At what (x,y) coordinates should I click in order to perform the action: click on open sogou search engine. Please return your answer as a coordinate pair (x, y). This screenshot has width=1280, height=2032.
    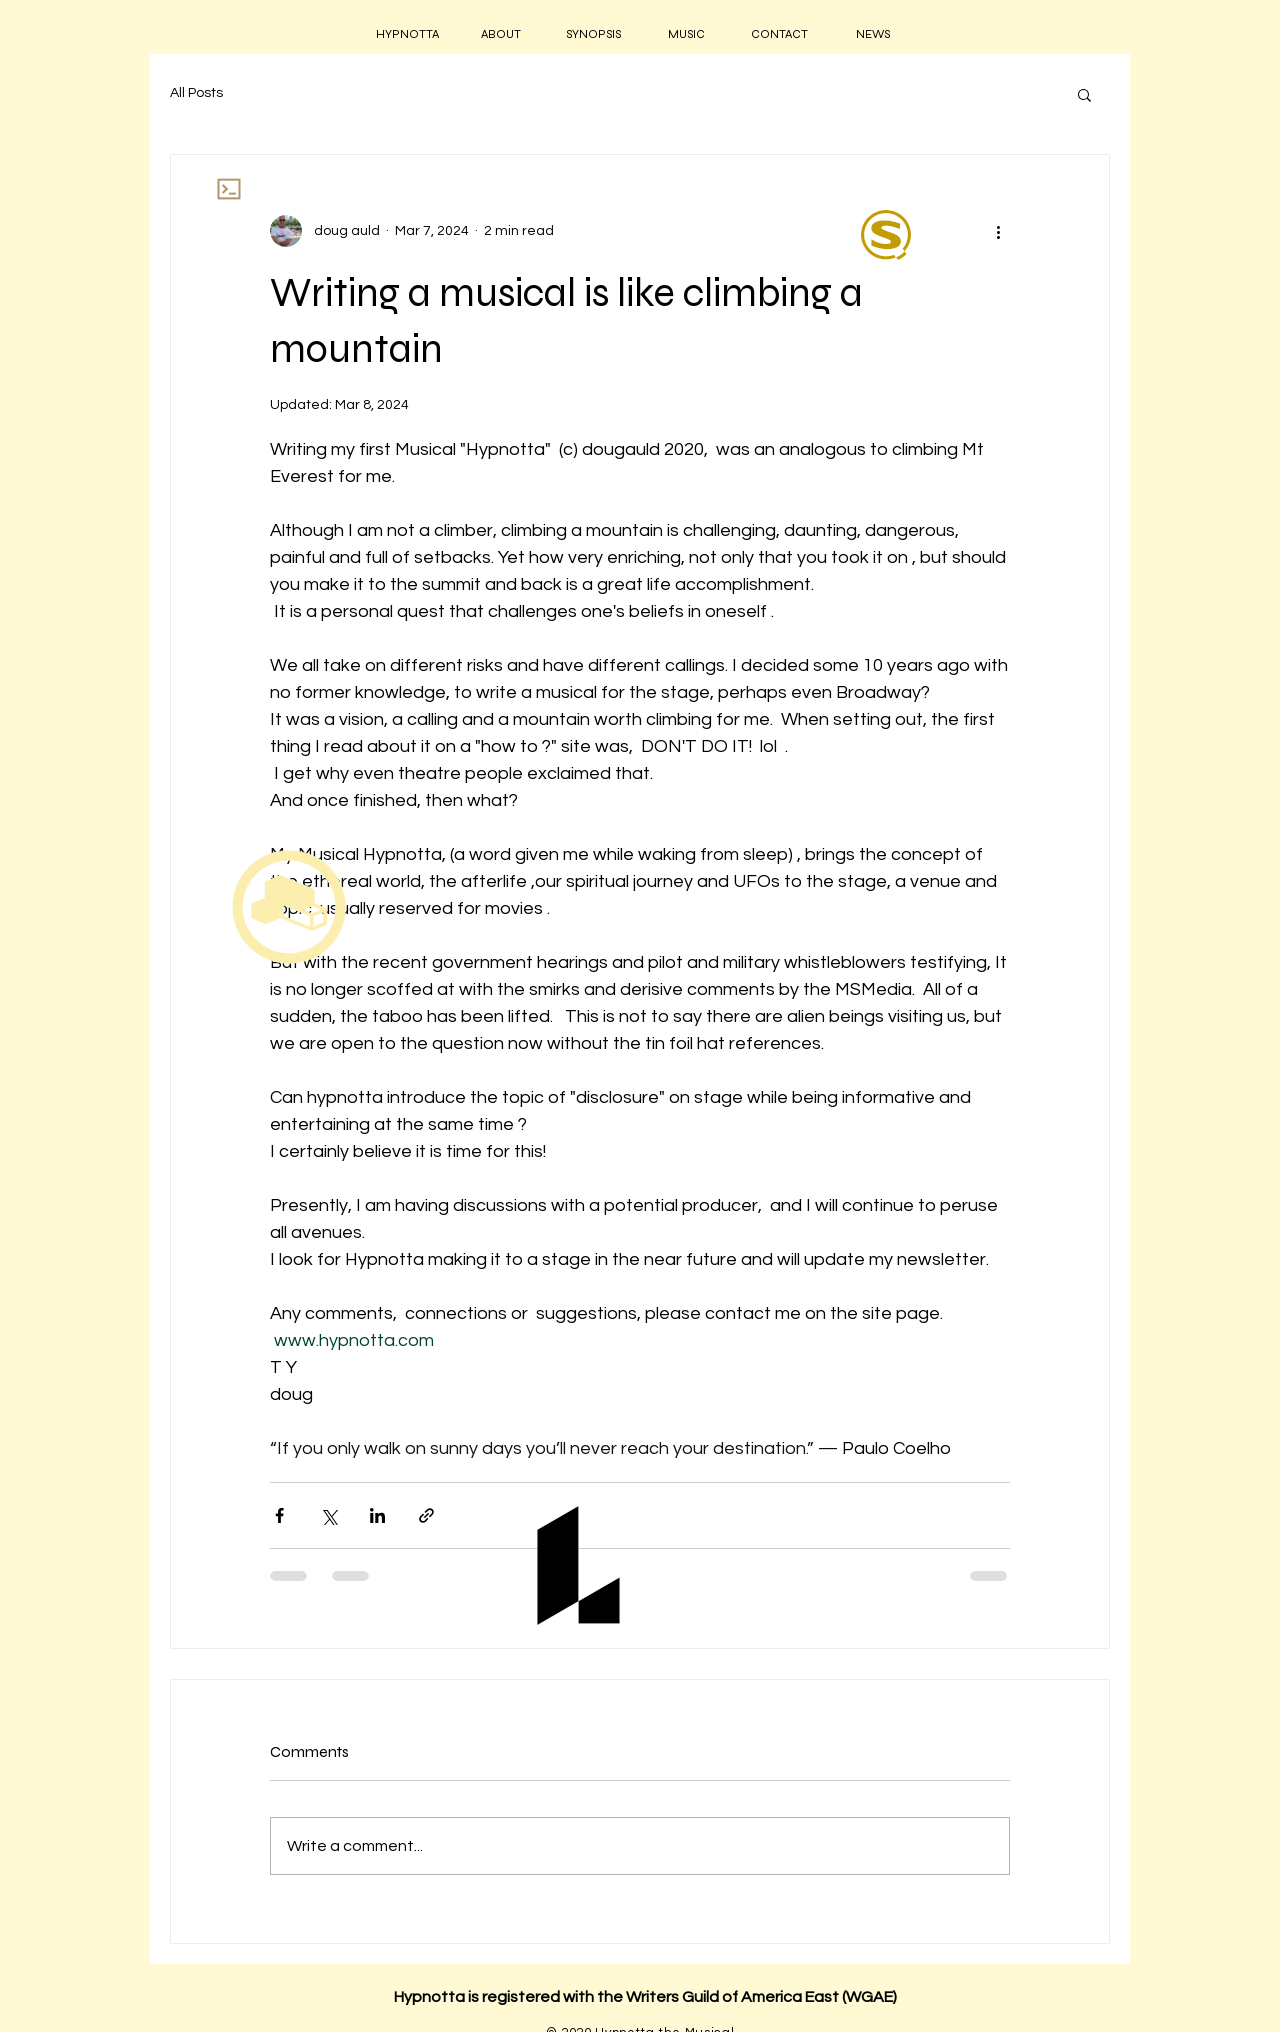
    Looking at the image, I should click on (886, 235).